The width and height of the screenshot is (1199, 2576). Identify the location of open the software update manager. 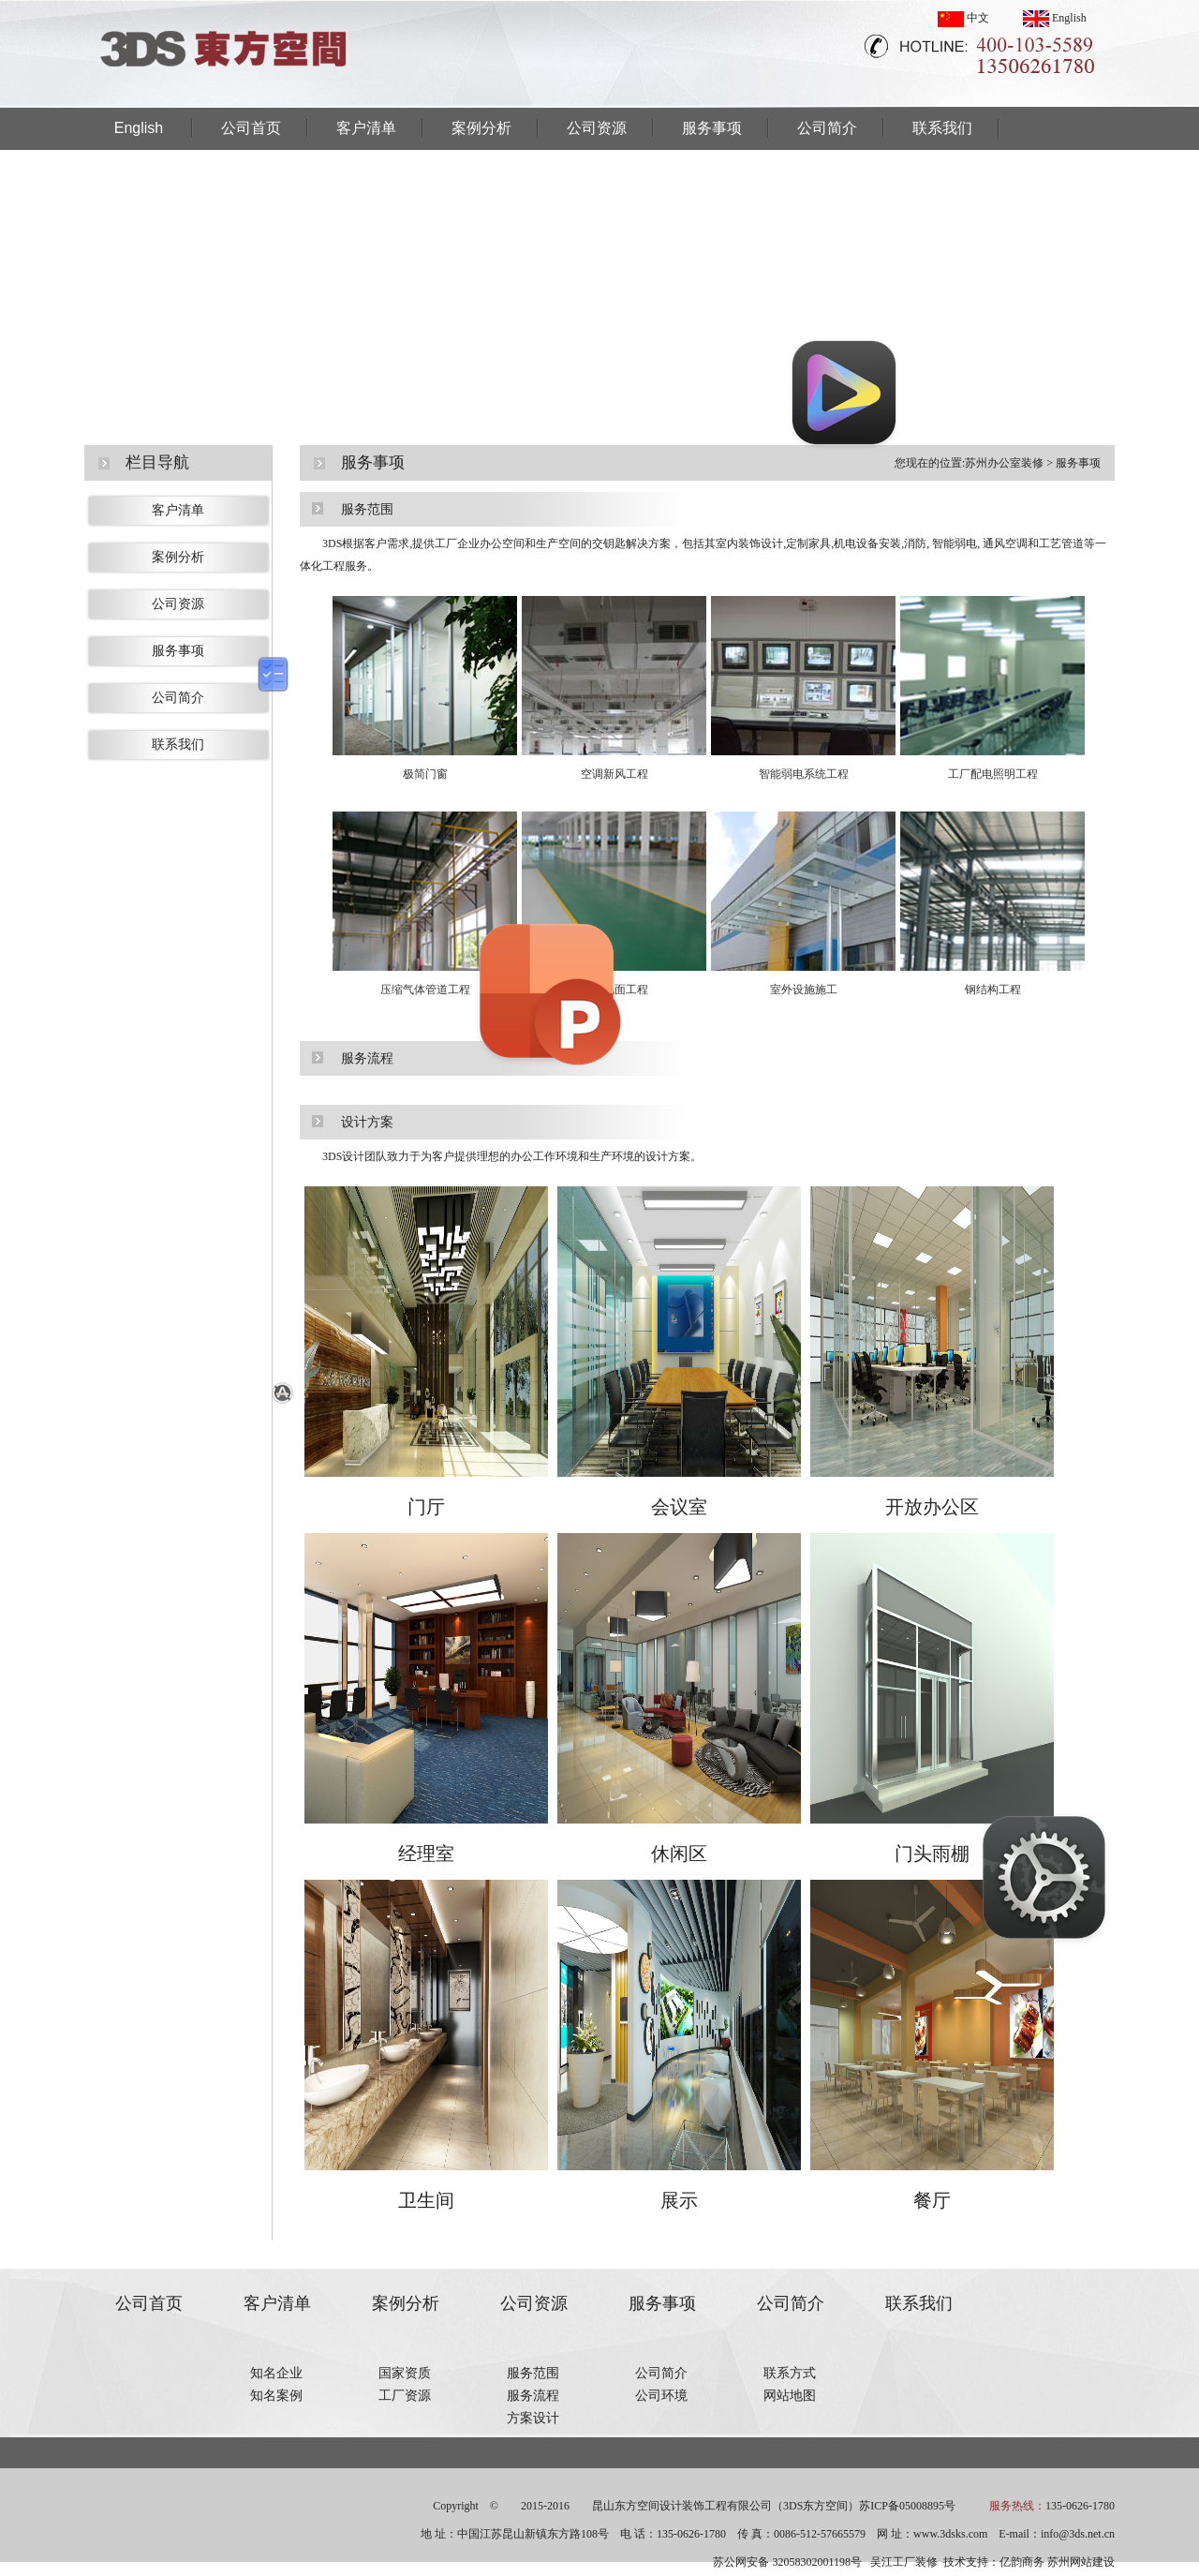
(282, 1392).